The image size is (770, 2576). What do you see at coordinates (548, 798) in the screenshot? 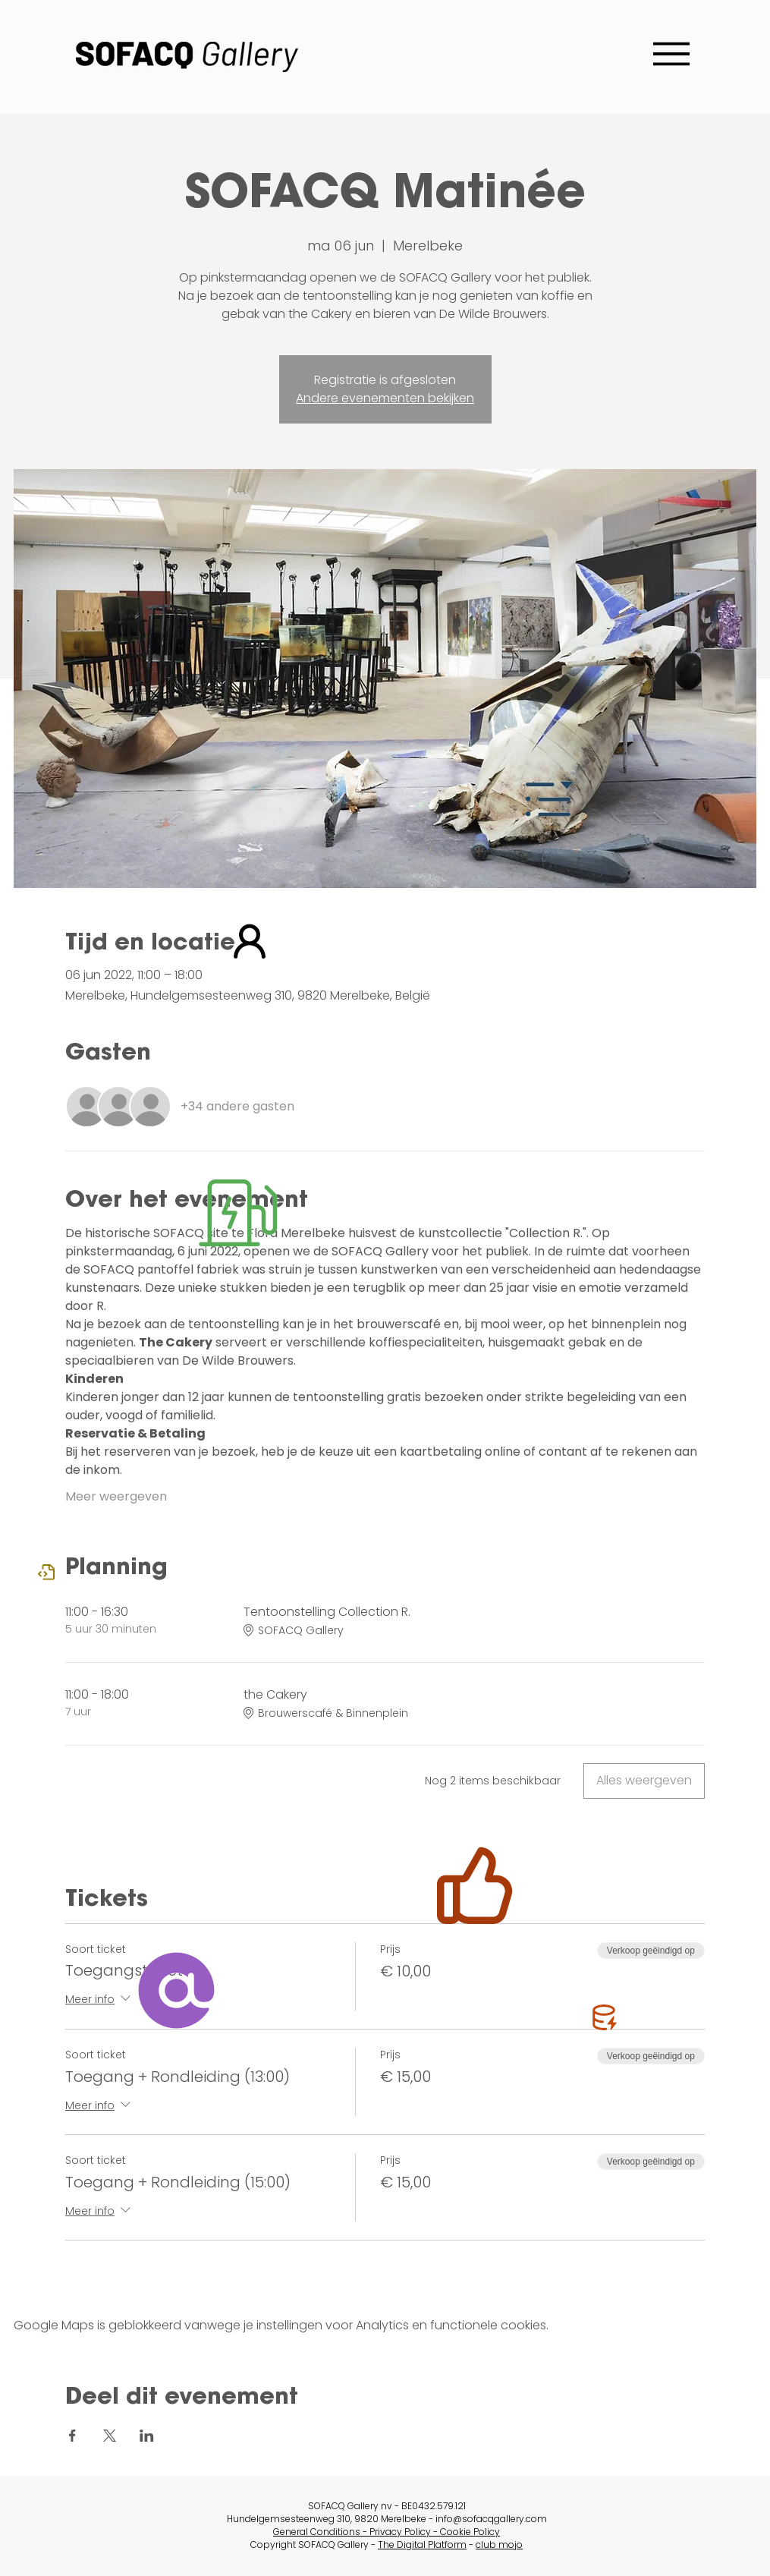
I see `select multiple items from a list` at bounding box center [548, 798].